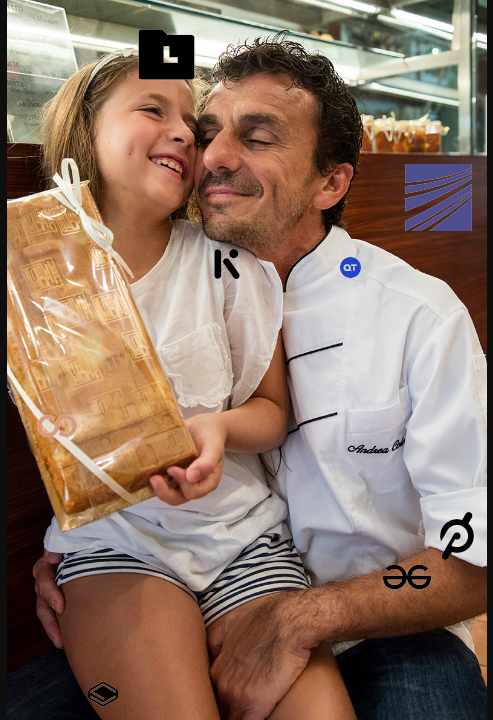  I want to click on visit geeksforgeeks website, so click(407, 577).